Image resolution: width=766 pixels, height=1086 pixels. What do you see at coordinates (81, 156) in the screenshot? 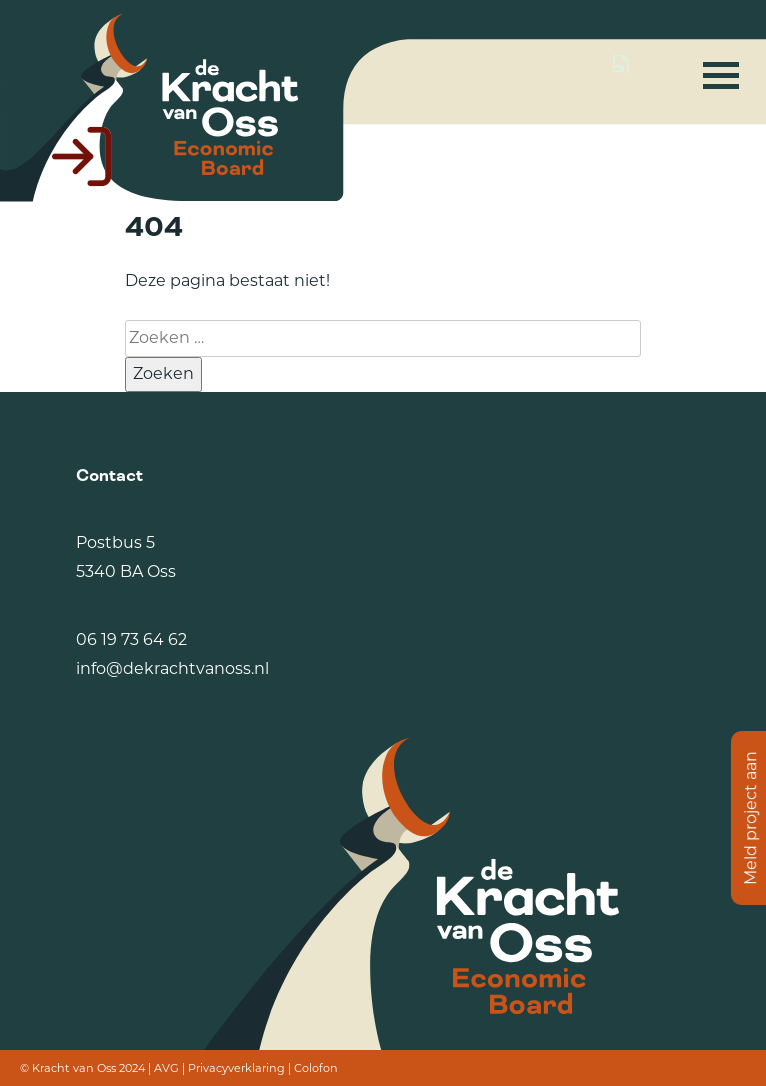
I see `log in to your account` at bounding box center [81, 156].